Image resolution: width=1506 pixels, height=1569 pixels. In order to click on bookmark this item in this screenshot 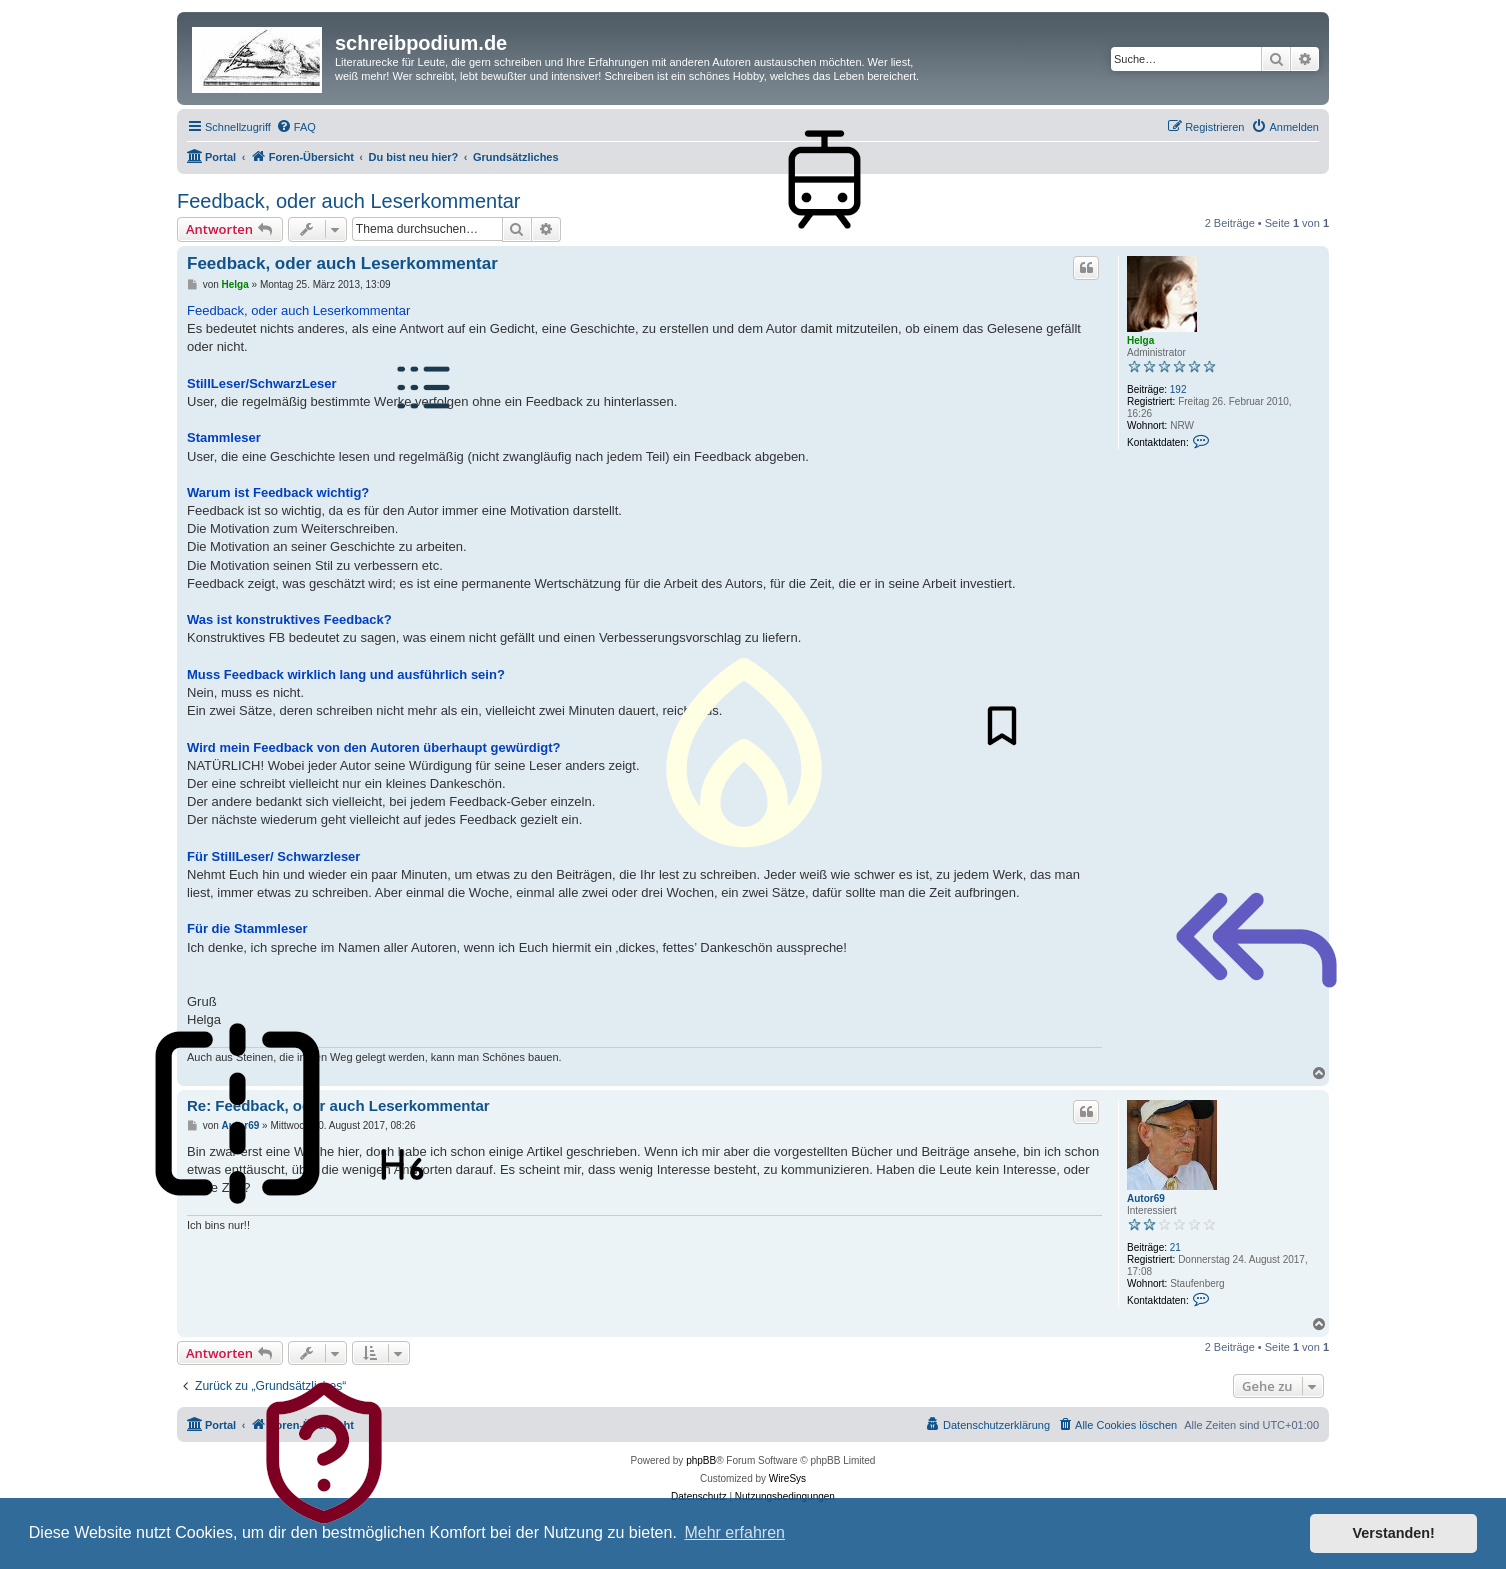, I will do `click(1002, 725)`.